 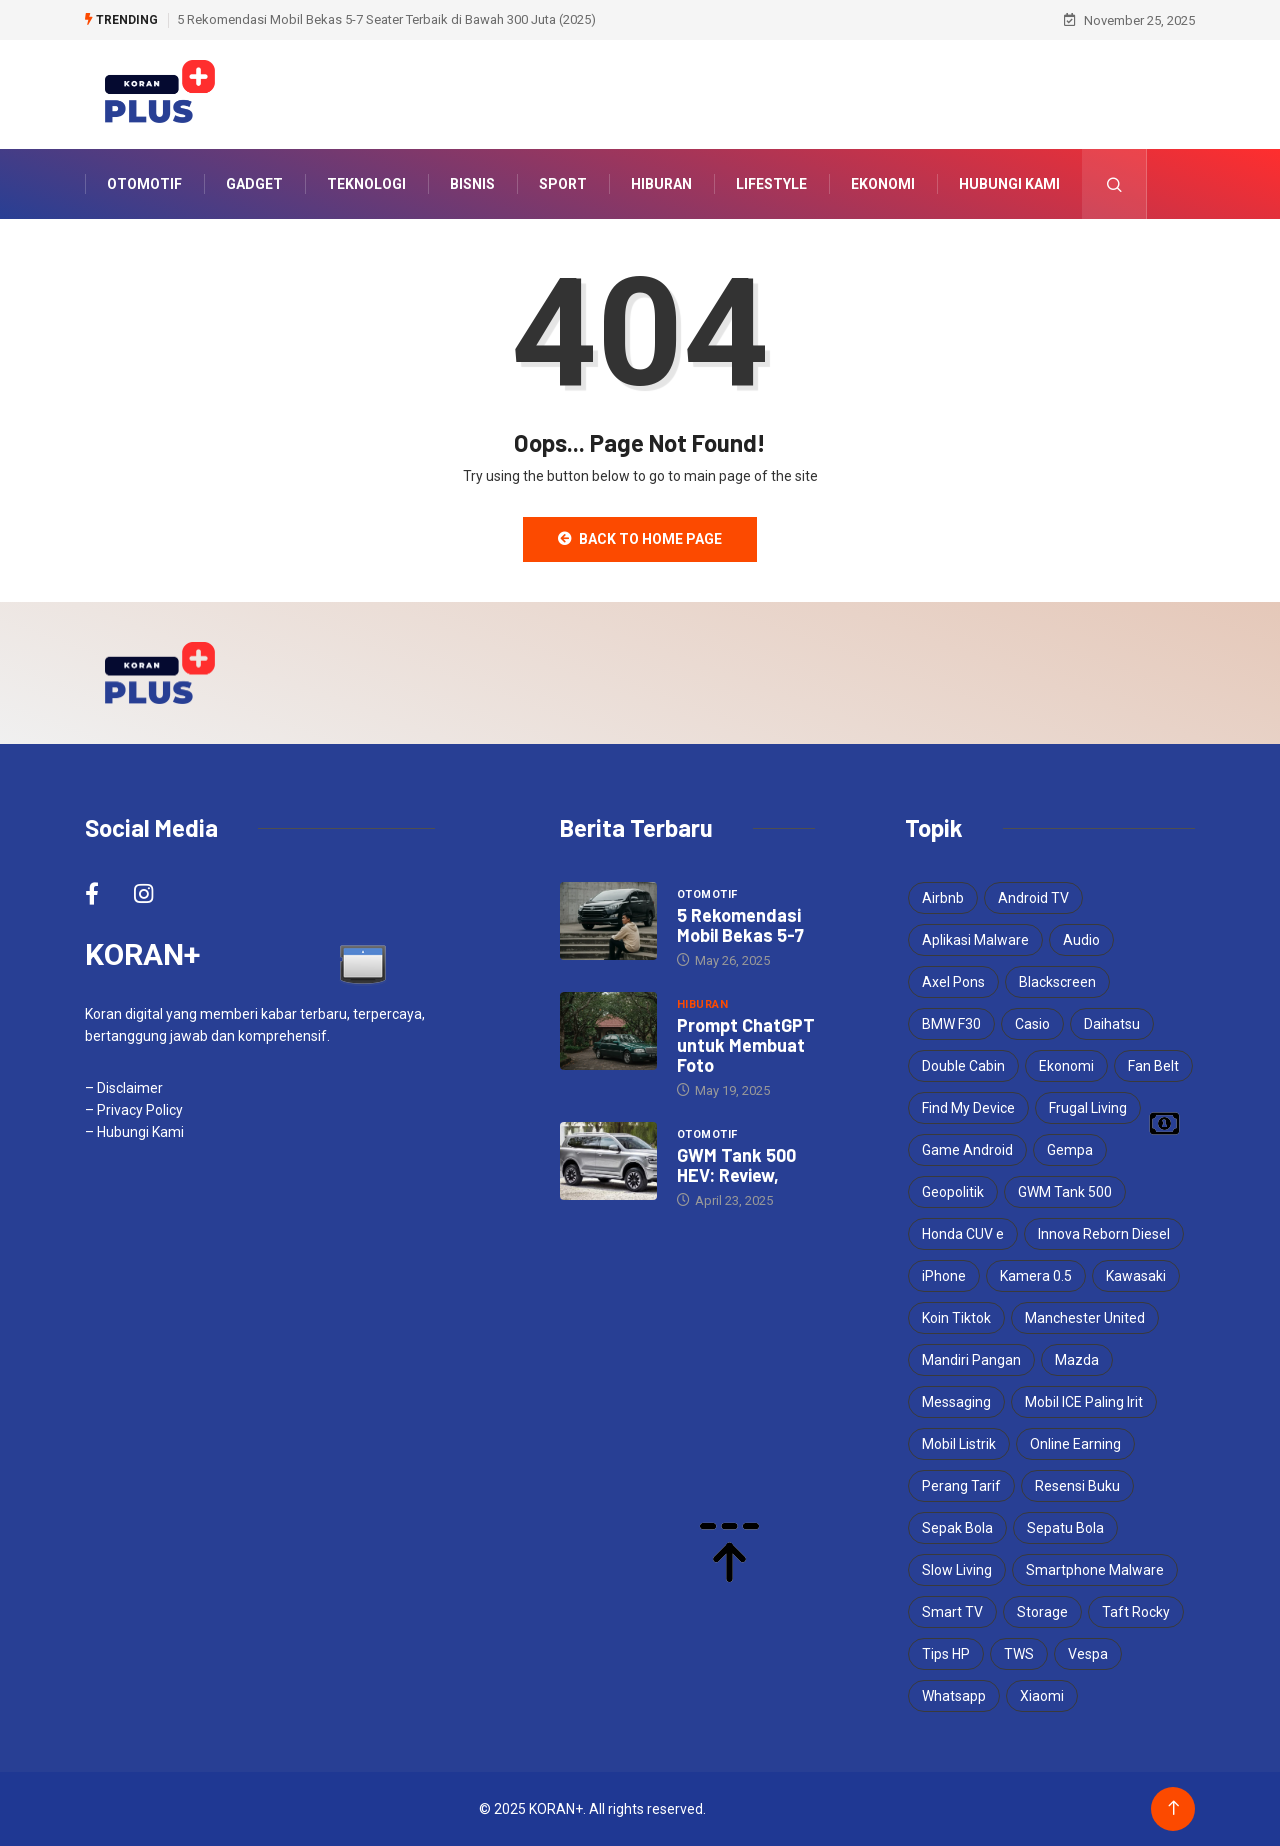 What do you see at coordinates (1164, 1123) in the screenshot?
I see `view payment or billing information` at bounding box center [1164, 1123].